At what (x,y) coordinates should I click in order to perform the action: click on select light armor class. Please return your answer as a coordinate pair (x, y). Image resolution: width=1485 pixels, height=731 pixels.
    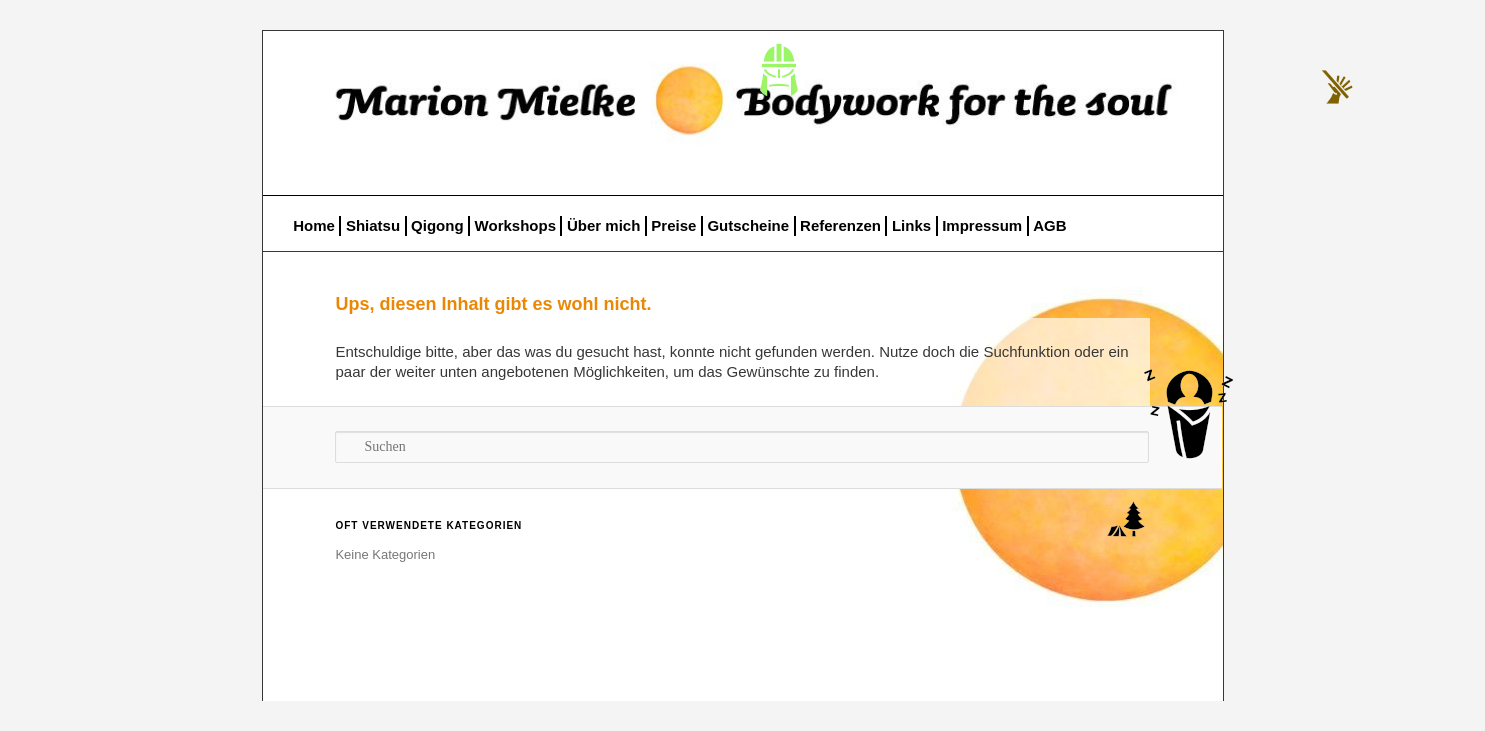
    Looking at the image, I should click on (779, 70).